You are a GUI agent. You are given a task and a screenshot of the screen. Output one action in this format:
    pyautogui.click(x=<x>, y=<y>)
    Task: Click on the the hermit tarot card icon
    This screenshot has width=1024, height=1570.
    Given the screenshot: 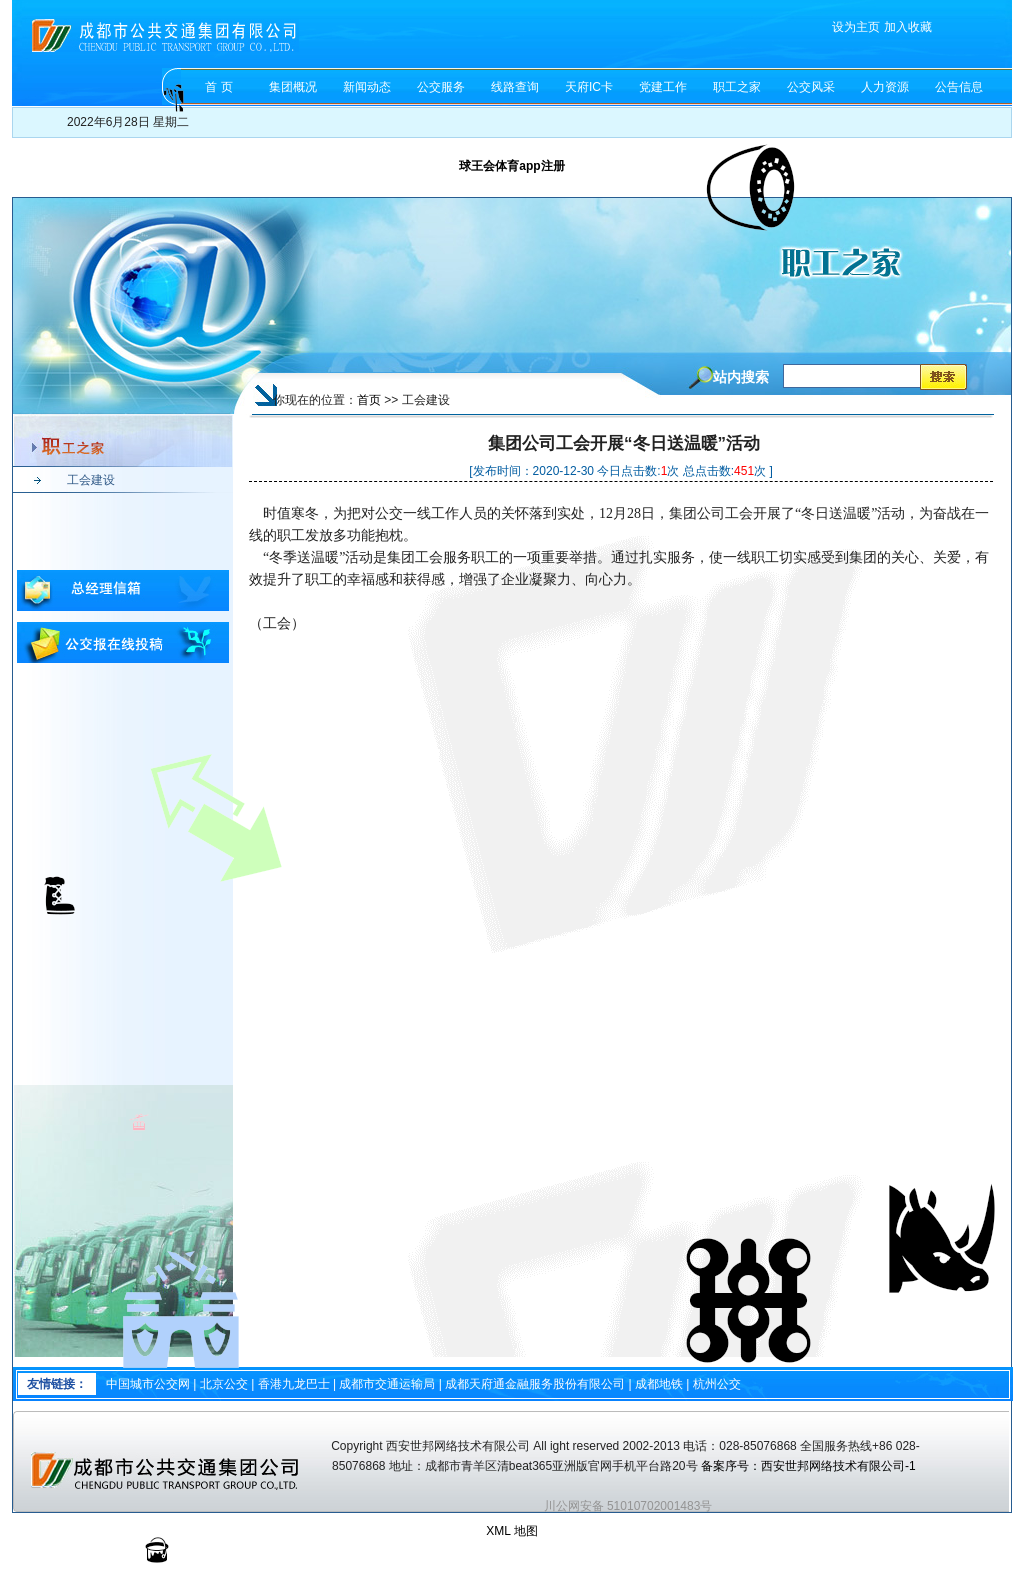 What is the action you would take?
    pyautogui.click(x=175, y=98)
    